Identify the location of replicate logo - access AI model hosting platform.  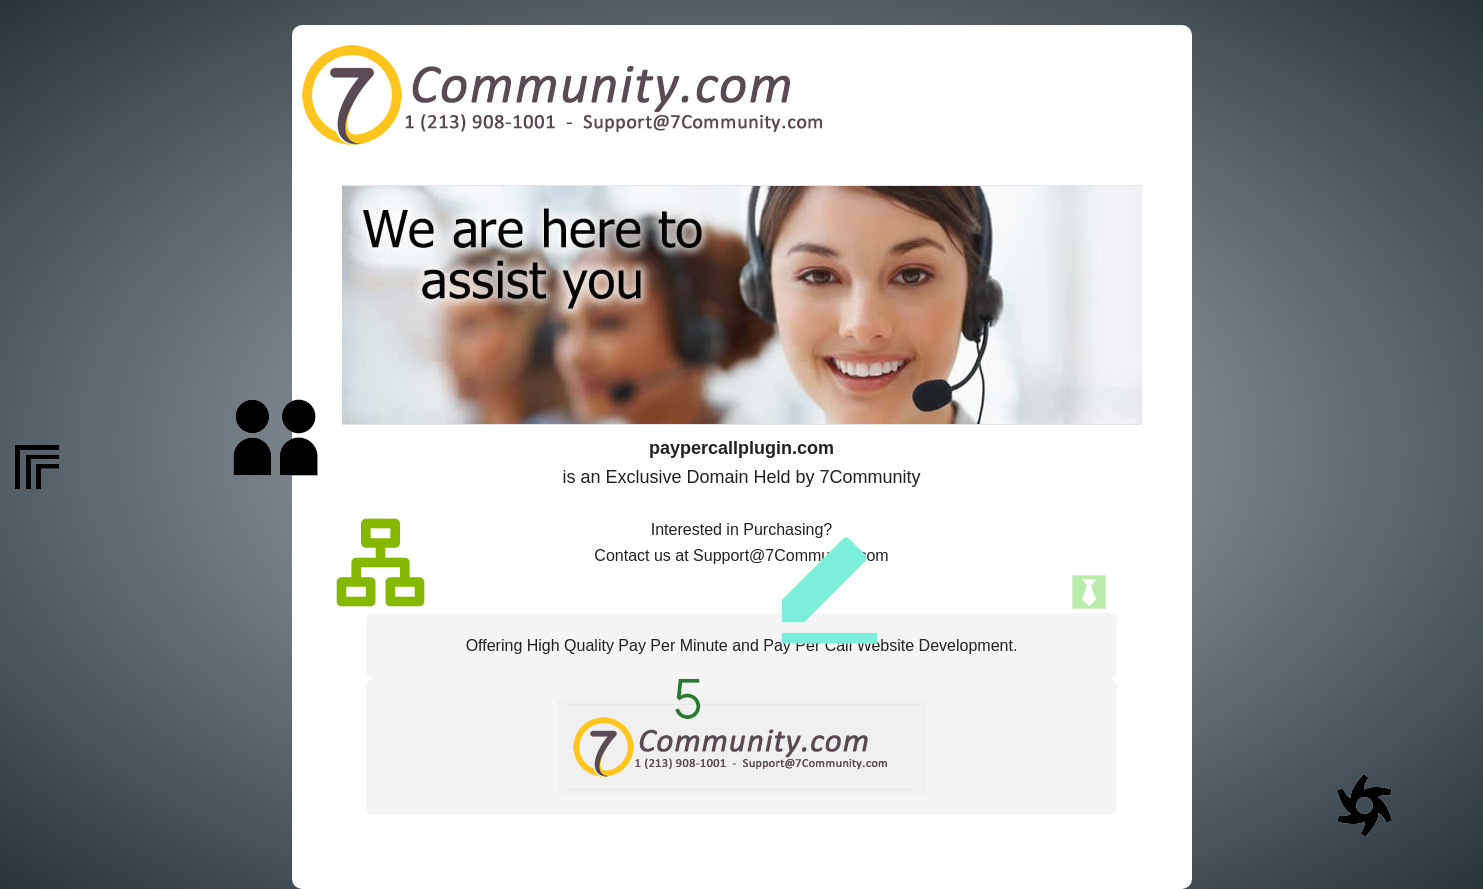
(37, 467).